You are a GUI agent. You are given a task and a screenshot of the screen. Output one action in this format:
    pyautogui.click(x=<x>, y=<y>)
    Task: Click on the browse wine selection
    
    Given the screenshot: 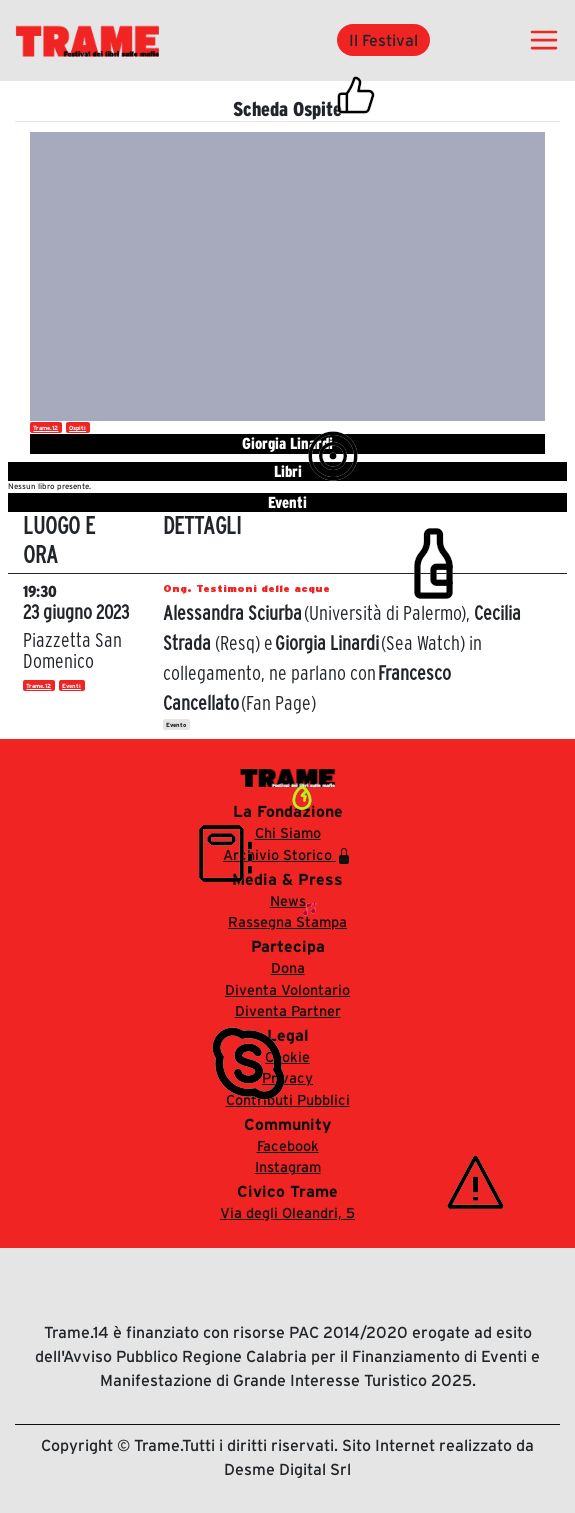 What is the action you would take?
    pyautogui.click(x=433, y=563)
    